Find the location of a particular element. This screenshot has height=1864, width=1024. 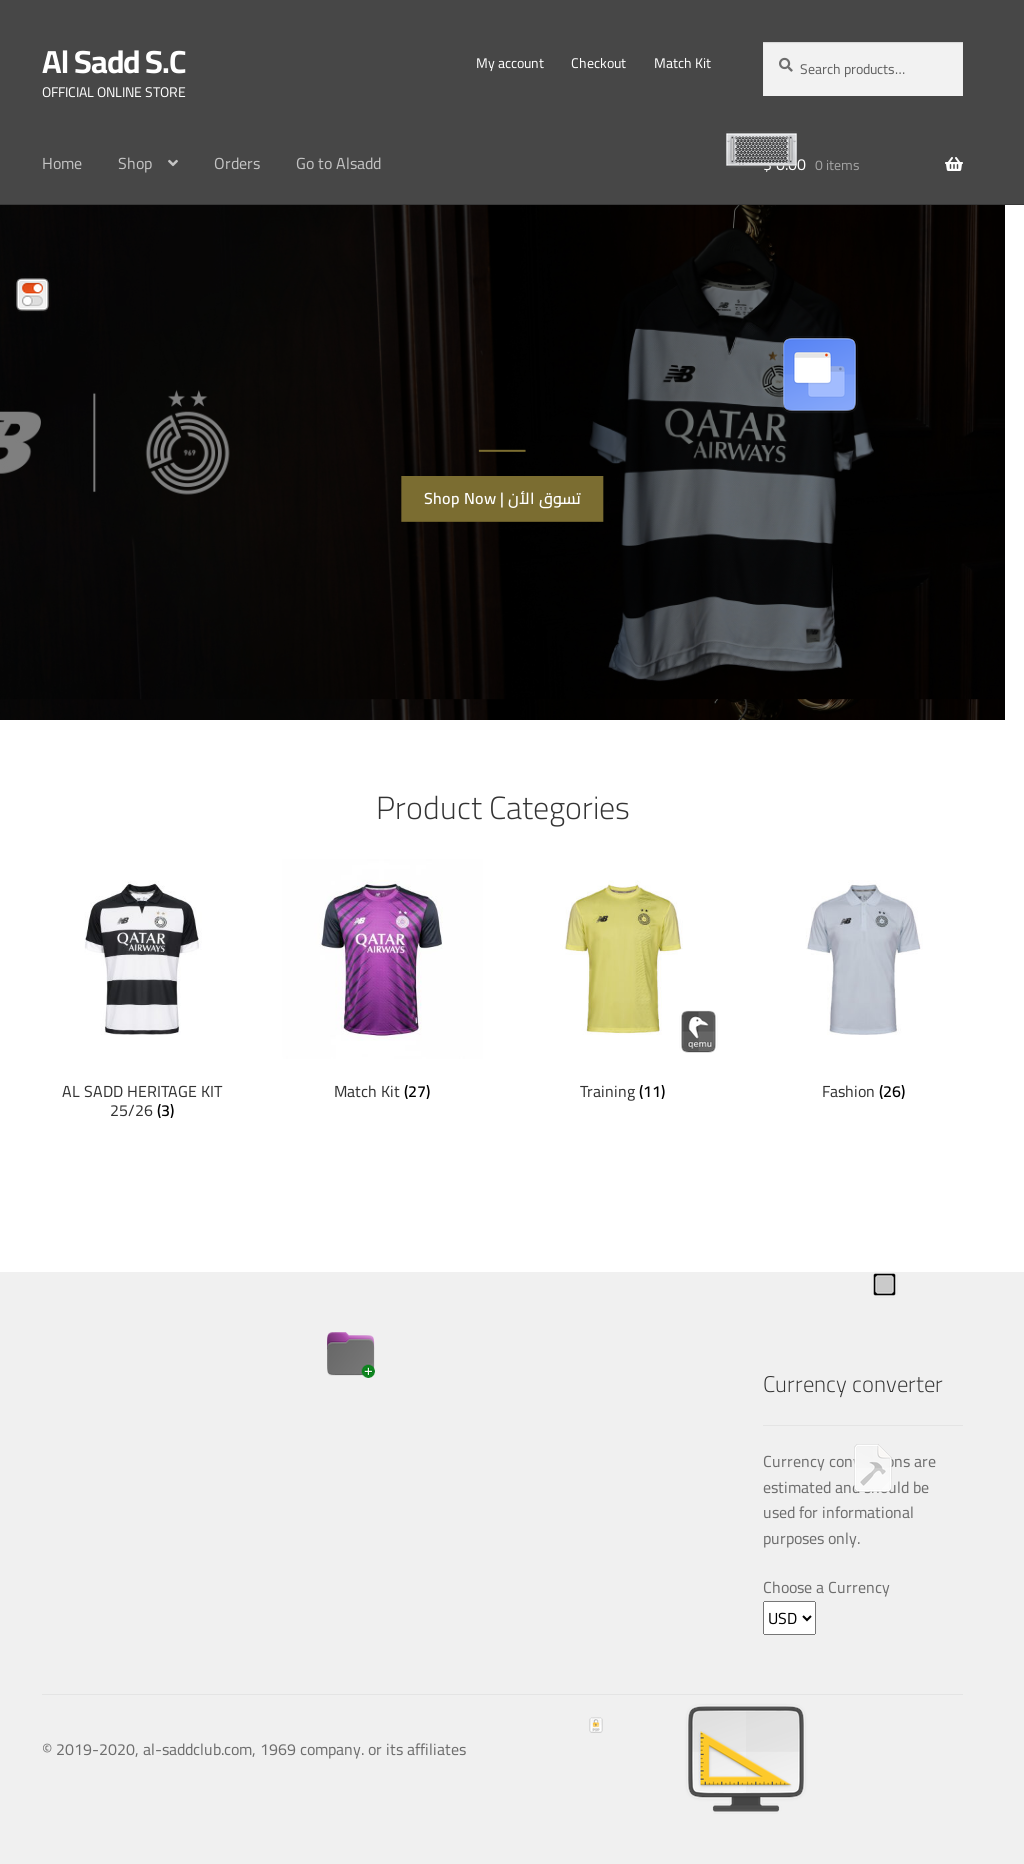

indicates a mac pro rackmount server in system preferences is located at coordinates (761, 149).